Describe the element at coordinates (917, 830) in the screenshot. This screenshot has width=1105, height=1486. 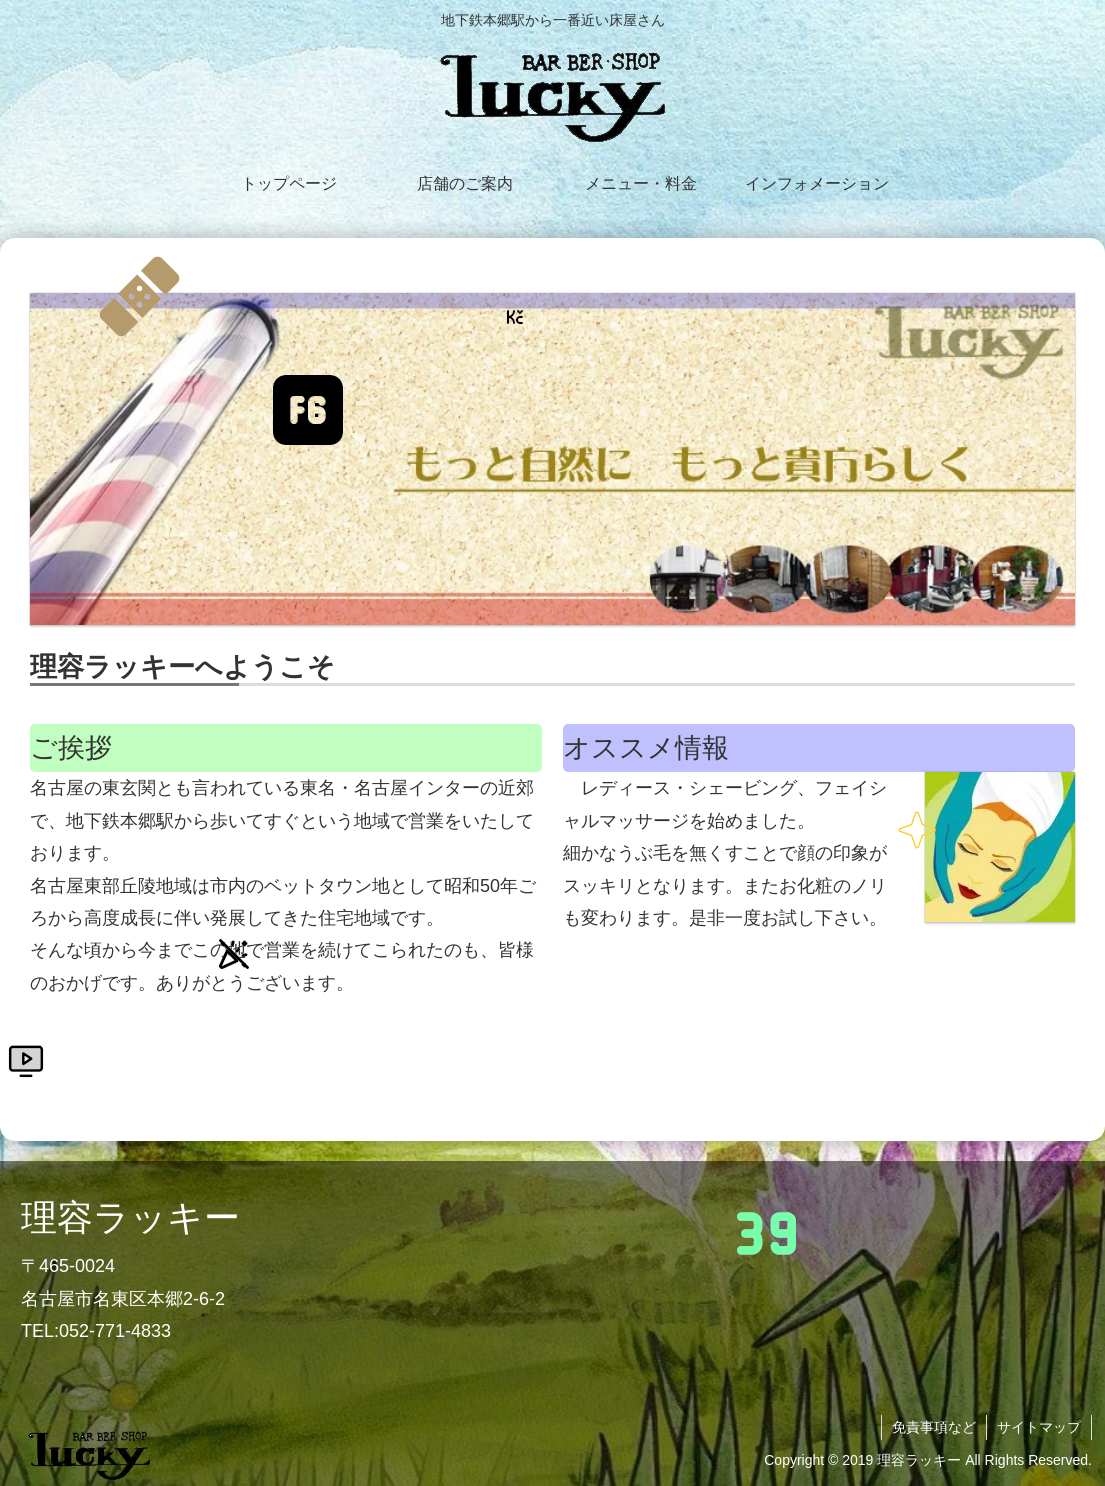
I see `indicates a featured or highlighted item` at that location.